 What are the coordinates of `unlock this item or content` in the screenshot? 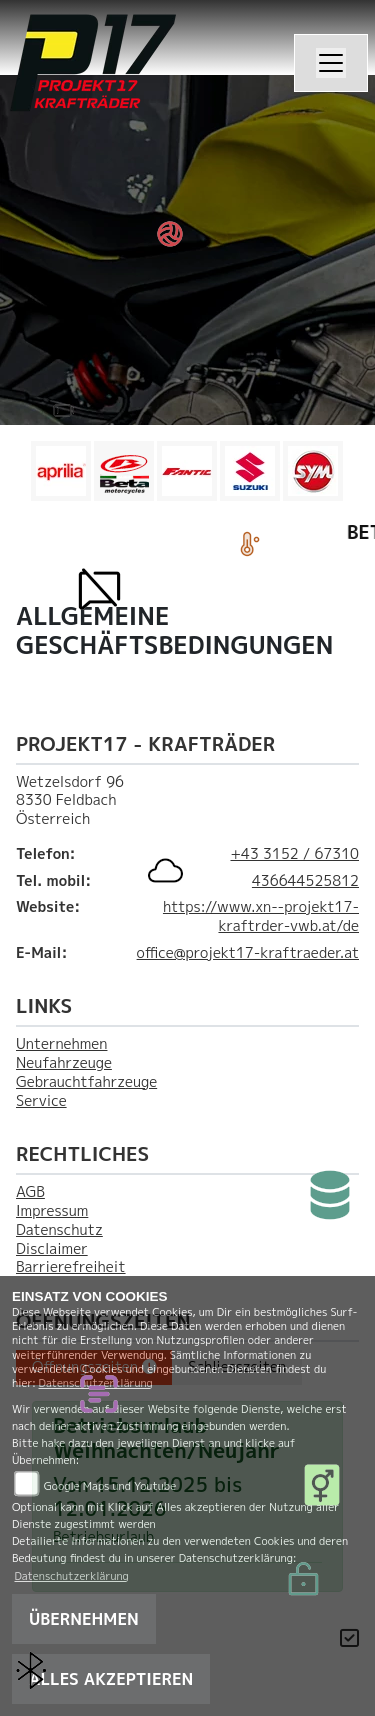 It's located at (303, 1580).